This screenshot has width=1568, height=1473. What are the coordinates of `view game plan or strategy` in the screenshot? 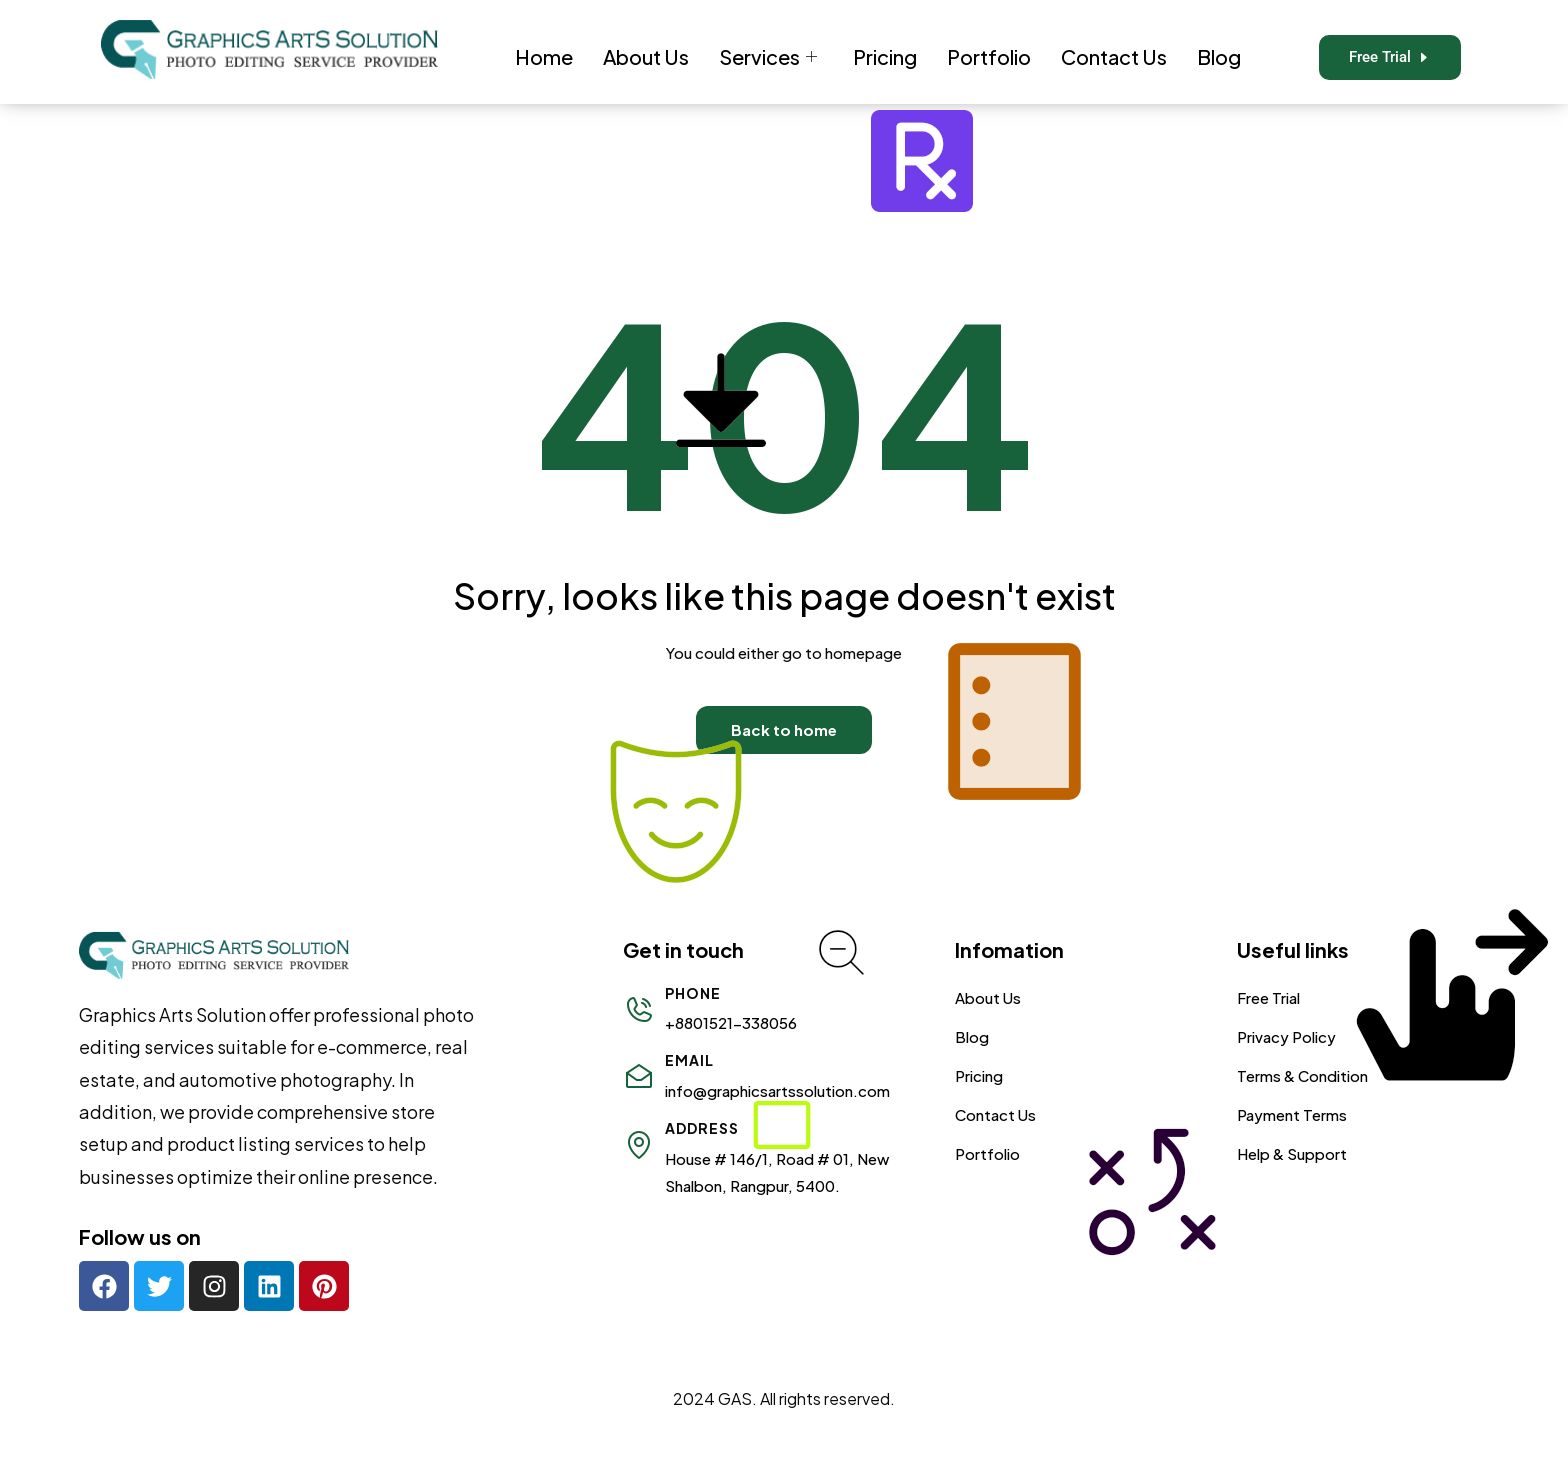 It's located at (1147, 1192).